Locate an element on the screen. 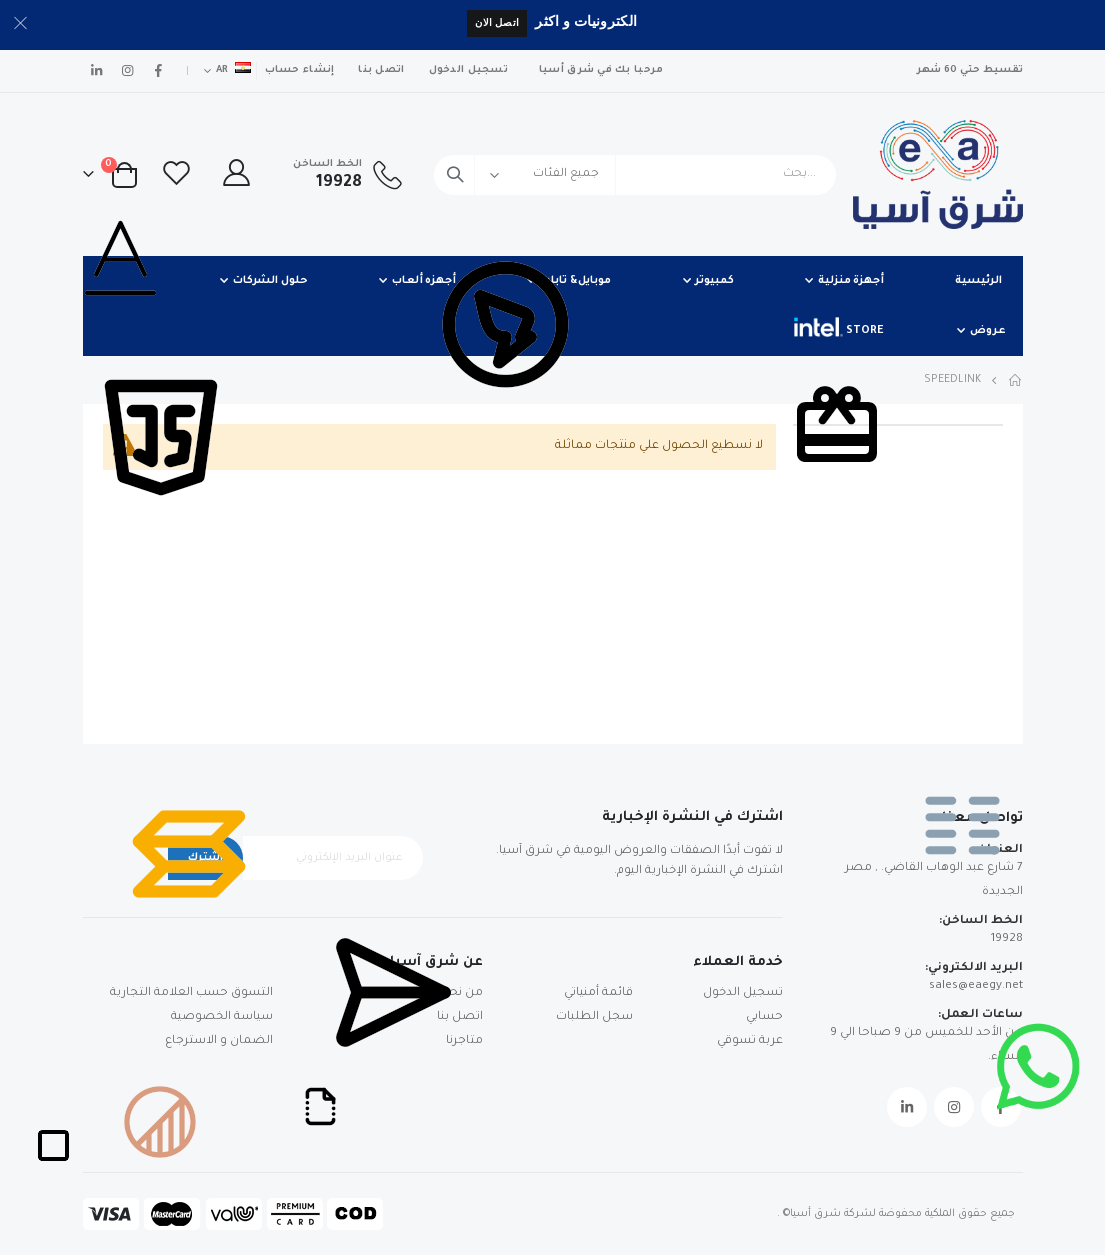  open DingTalk messaging app is located at coordinates (505, 324).